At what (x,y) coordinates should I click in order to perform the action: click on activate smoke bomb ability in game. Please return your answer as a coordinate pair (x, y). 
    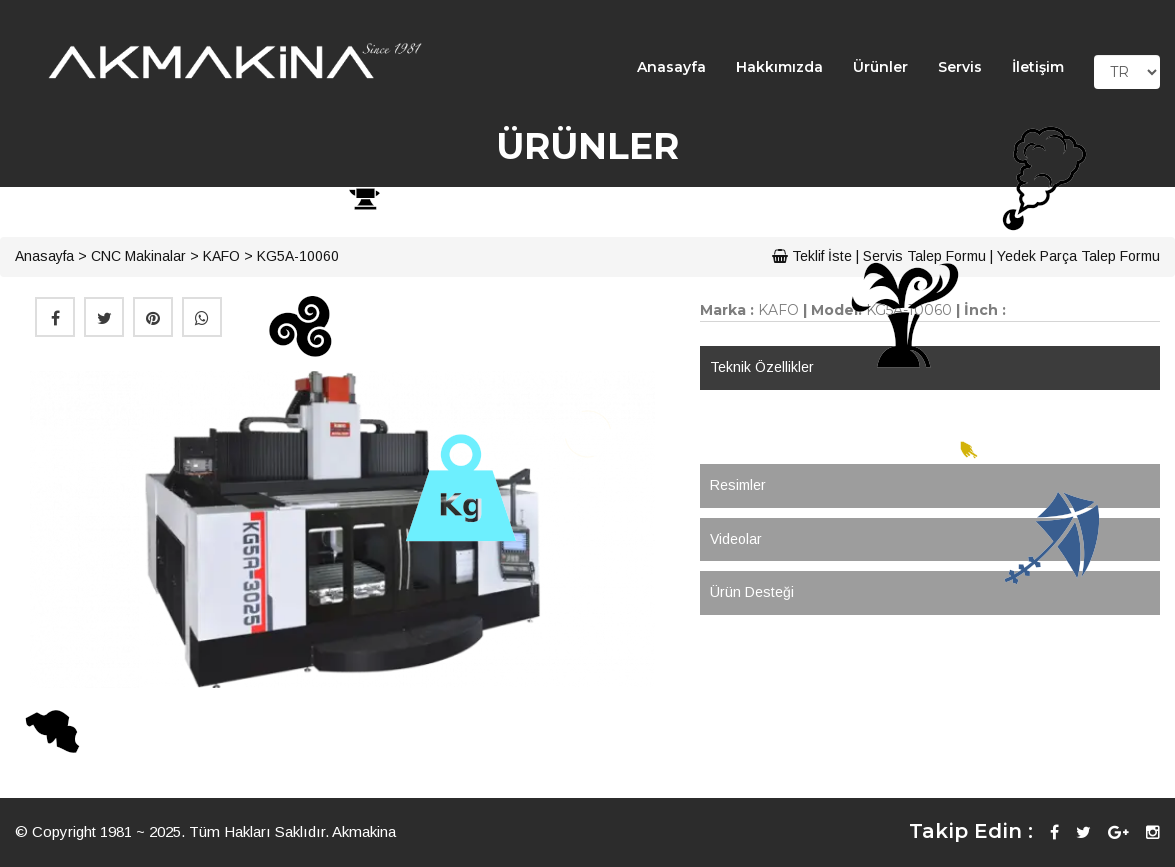
    Looking at the image, I should click on (1044, 178).